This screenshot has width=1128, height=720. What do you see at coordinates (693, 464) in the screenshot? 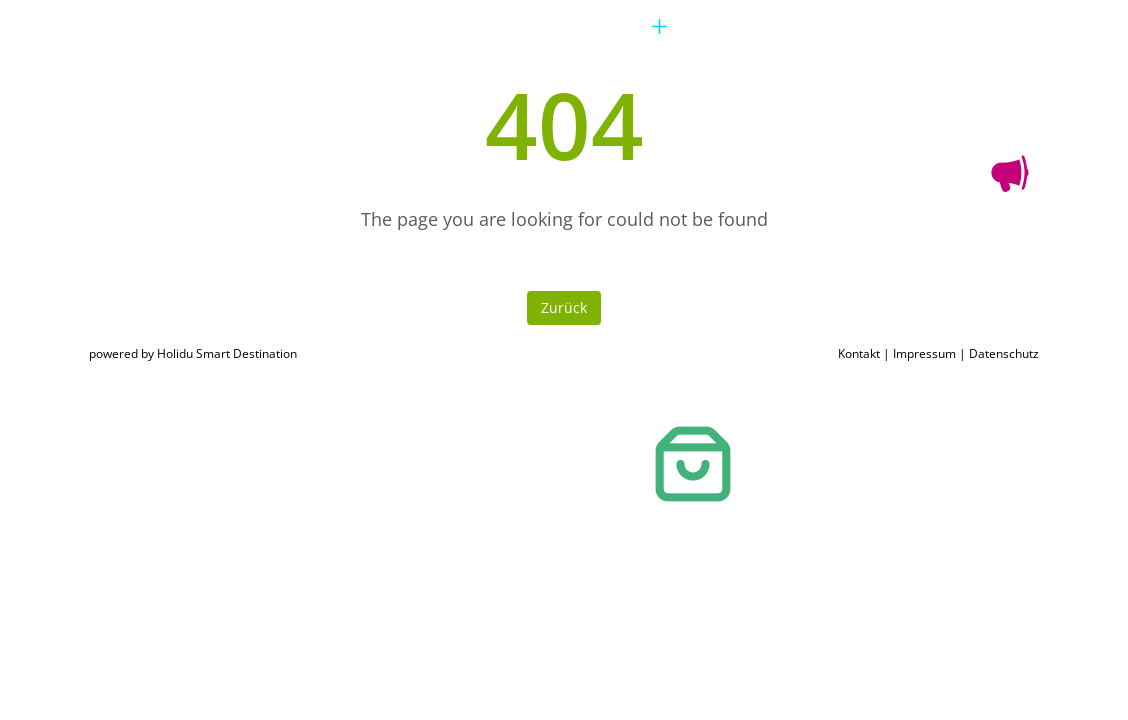
I see `view your shopping bag` at bounding box center [693, 464].